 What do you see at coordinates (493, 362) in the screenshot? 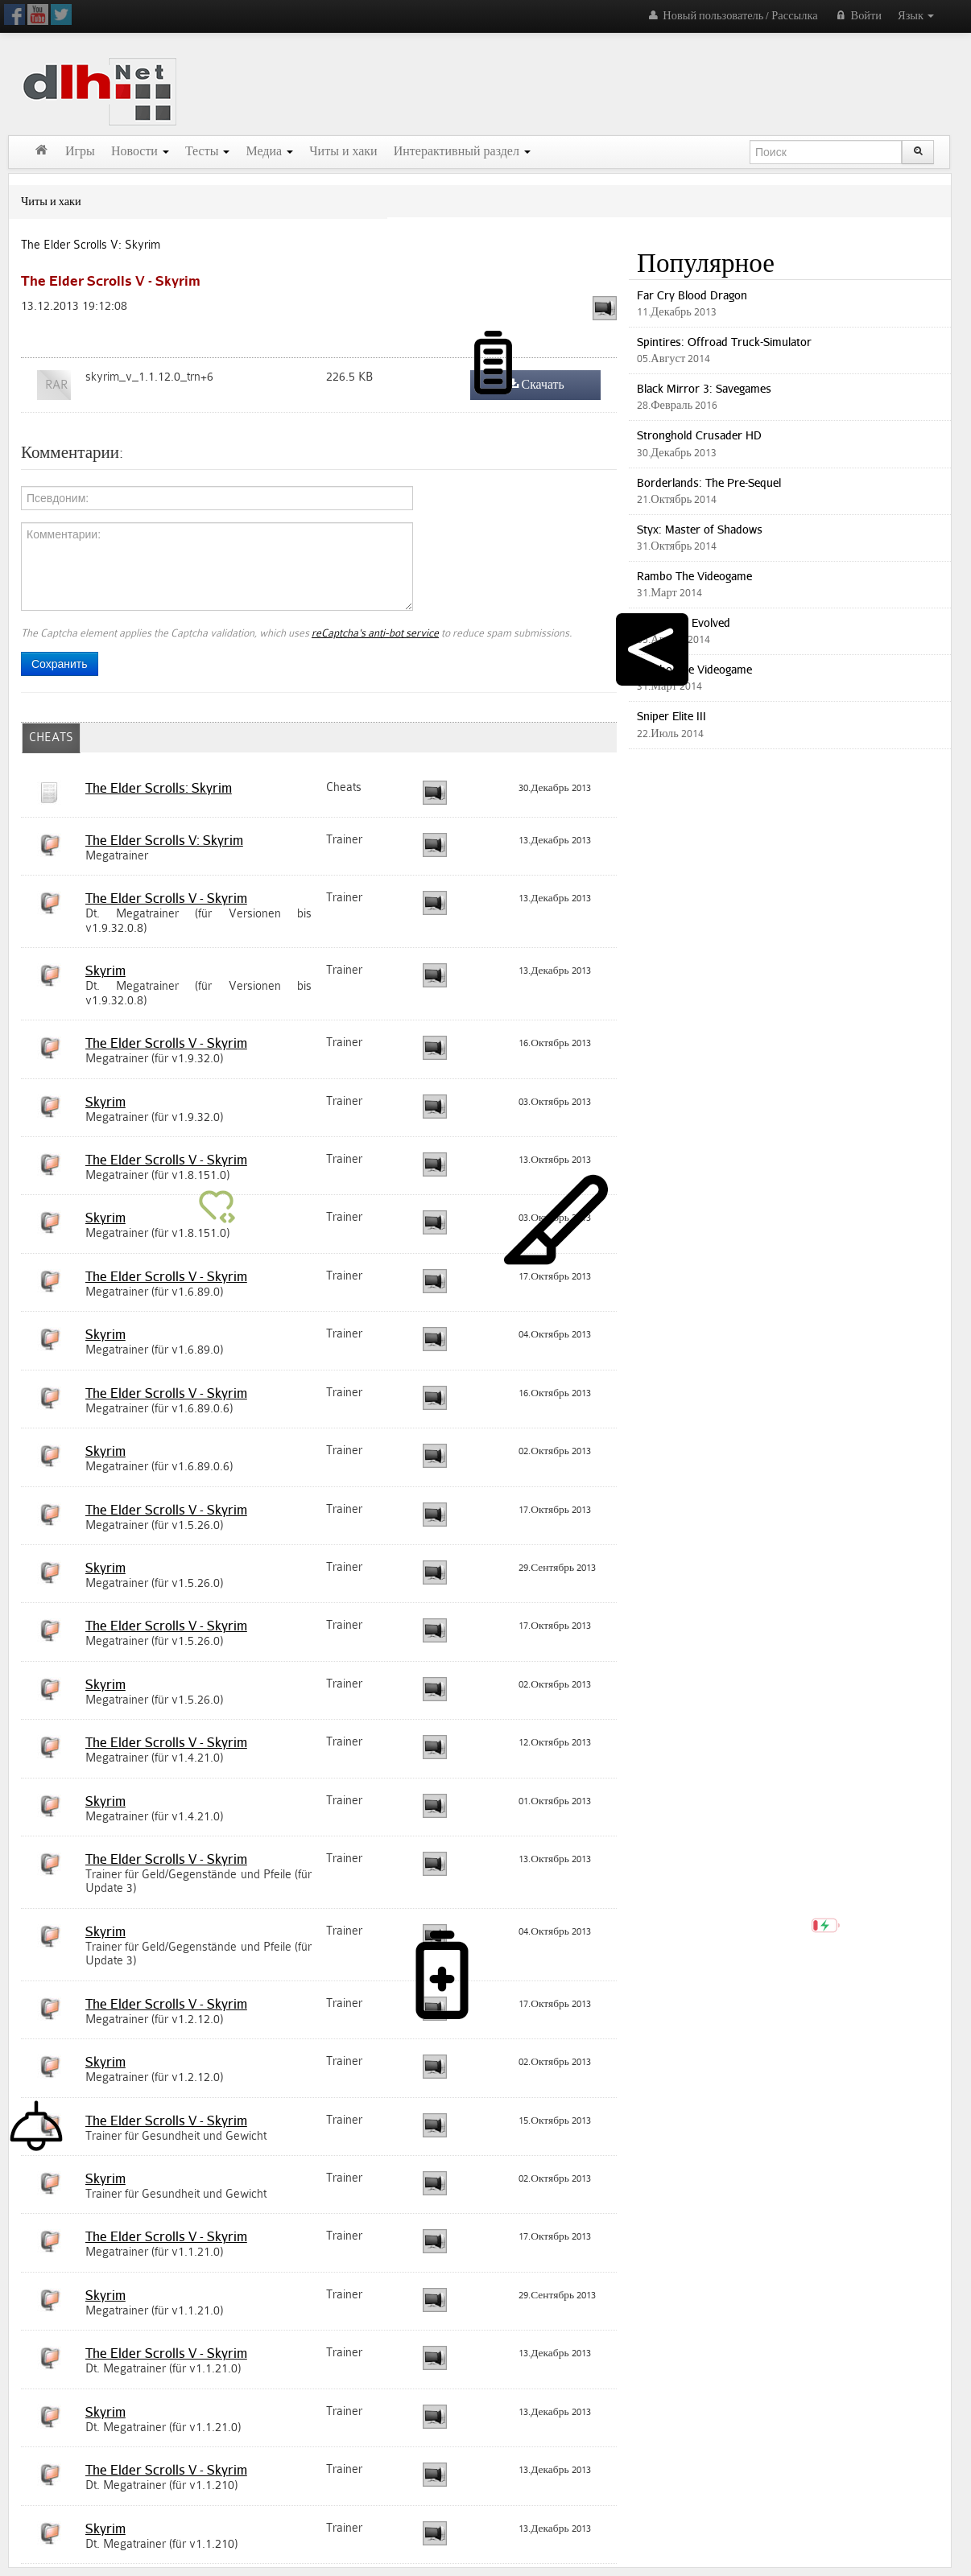
I see `indicates battery is fully charged` at bounding box center [493, 362].